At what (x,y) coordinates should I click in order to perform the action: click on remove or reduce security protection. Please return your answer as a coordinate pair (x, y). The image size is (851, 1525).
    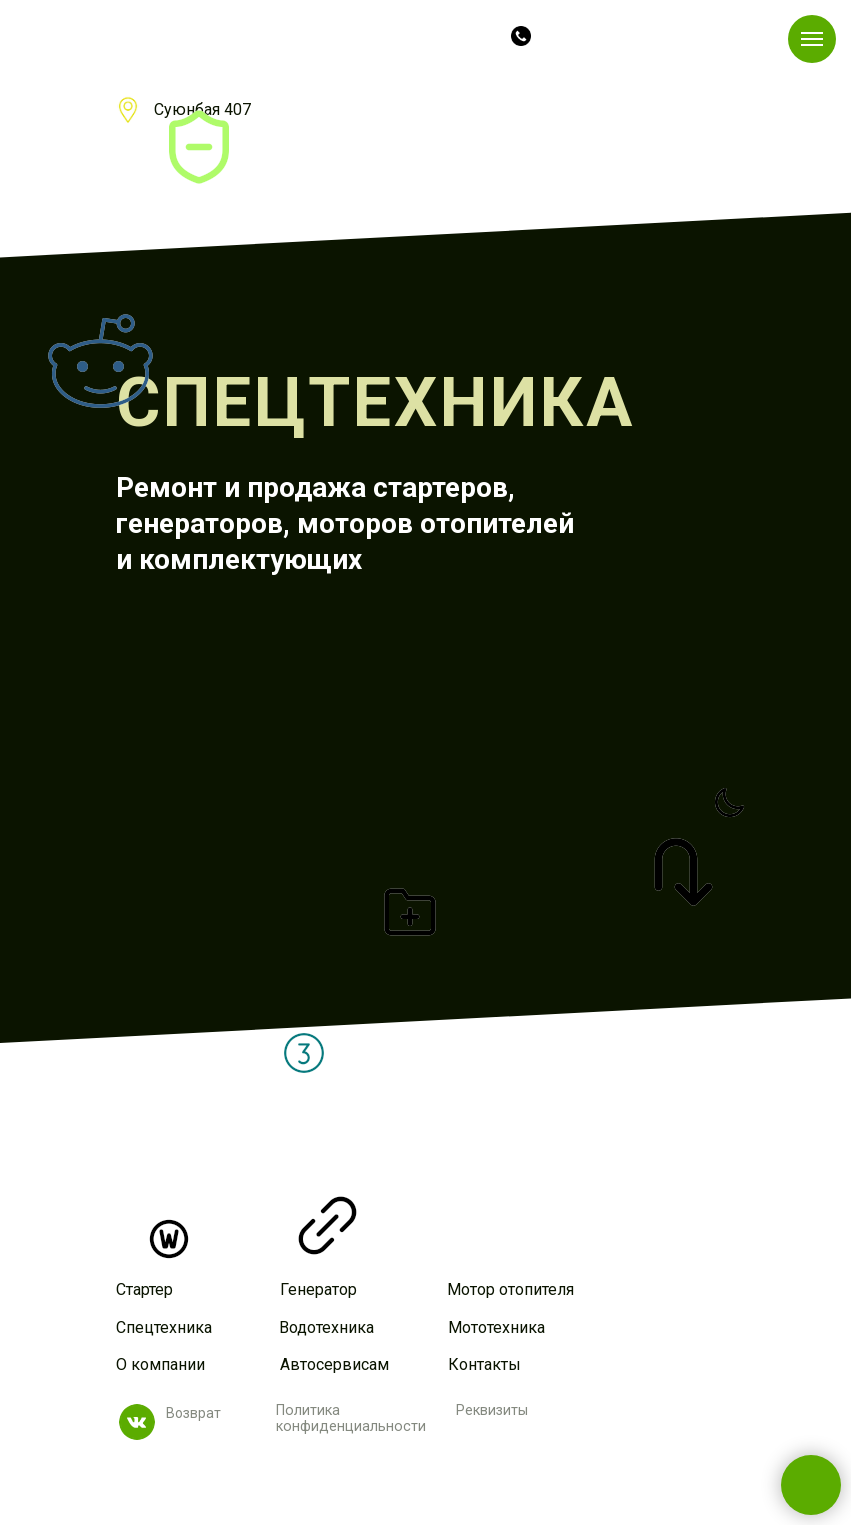
    Looking at the image, I should click on (199, 147).